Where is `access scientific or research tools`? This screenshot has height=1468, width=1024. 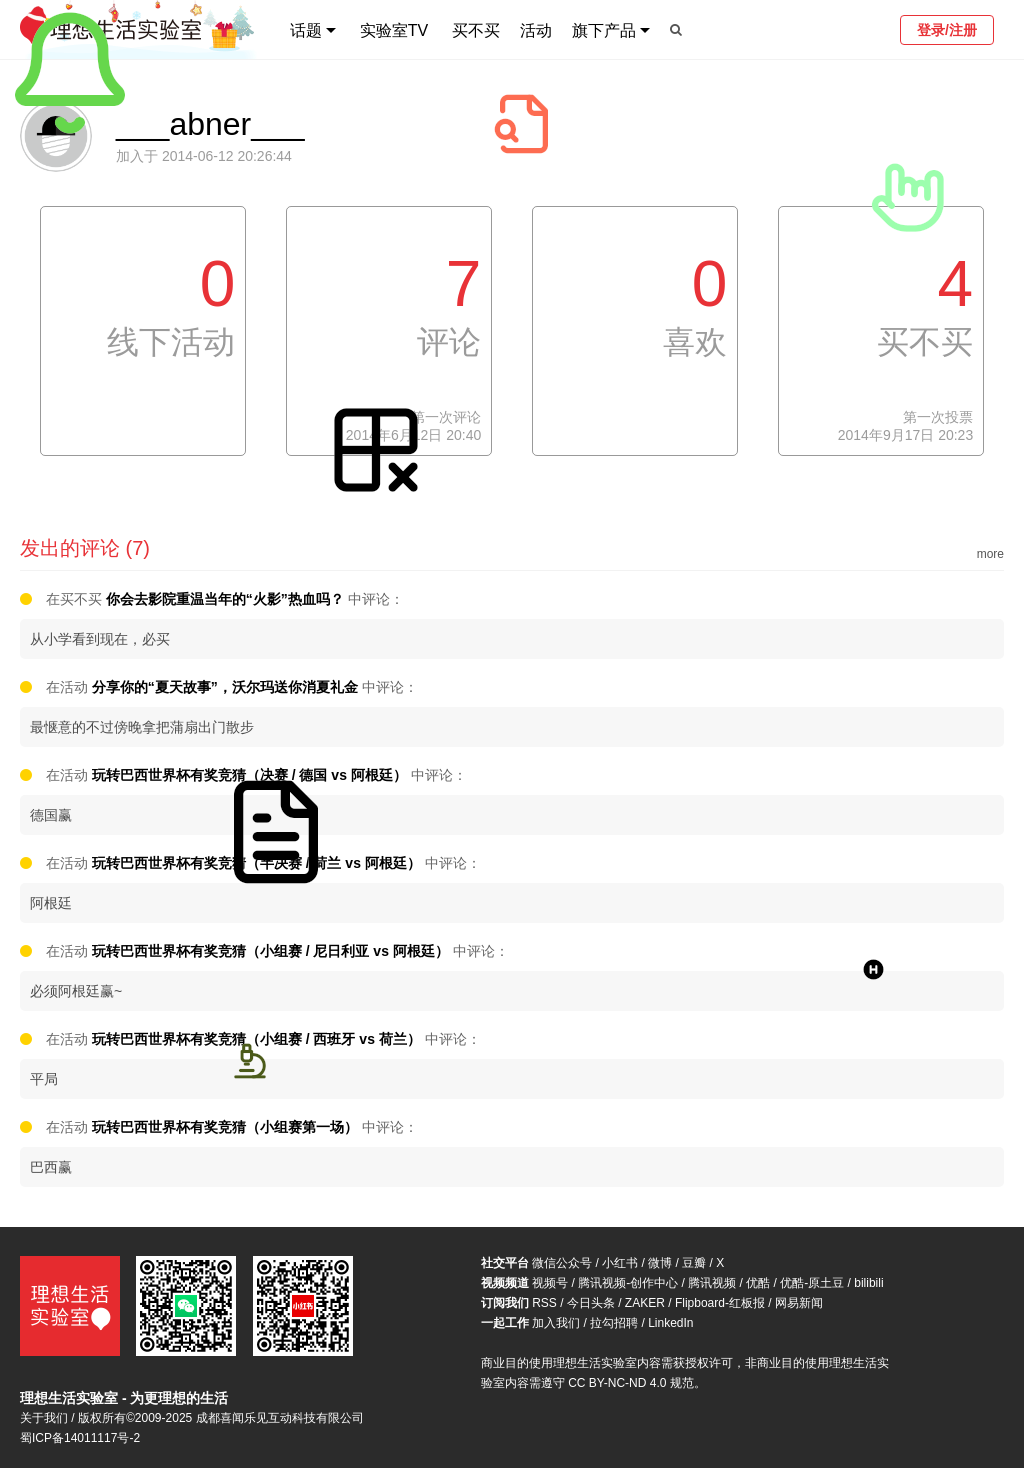
access scientific or research tools is located at coordinates (250, 1061).